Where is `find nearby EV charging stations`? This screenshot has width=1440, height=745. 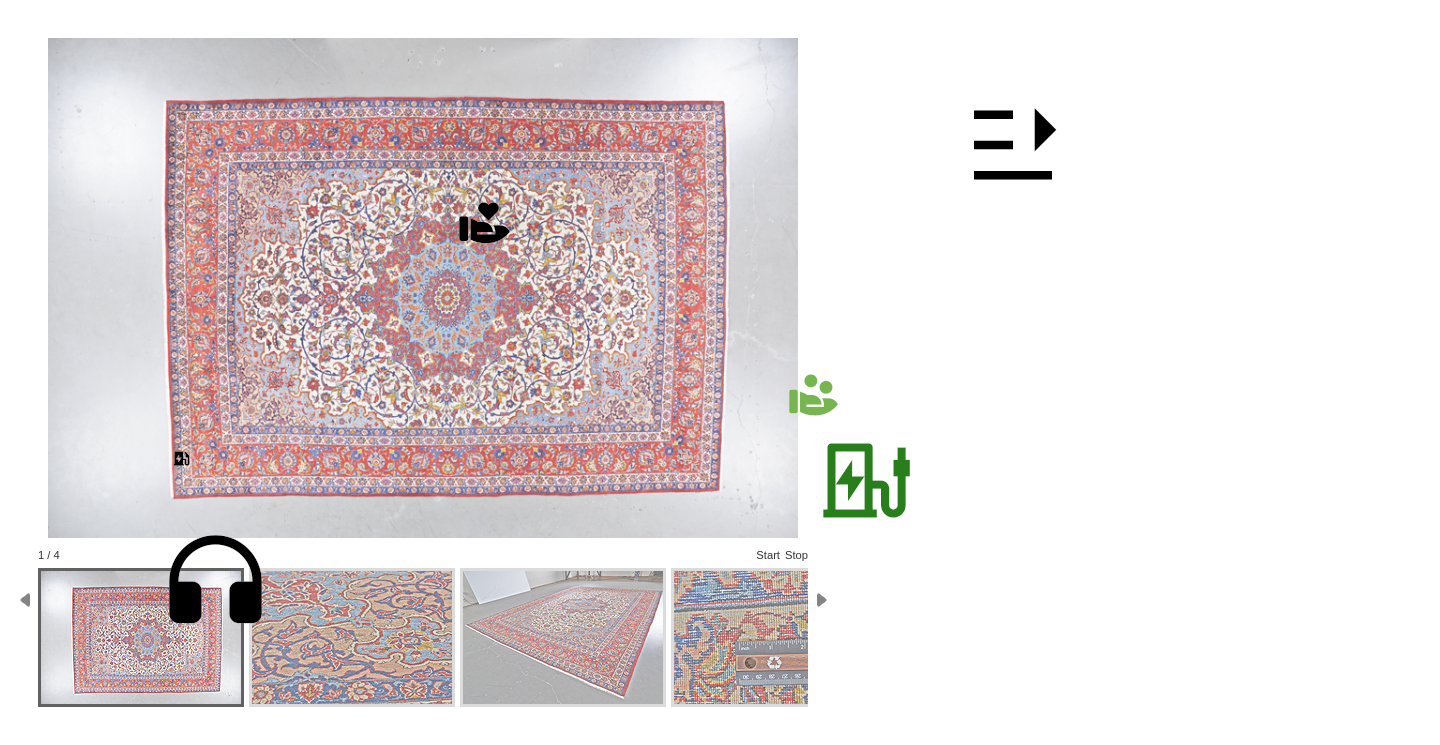
find nearby EV charging stations is located at coordinates (181, 458).